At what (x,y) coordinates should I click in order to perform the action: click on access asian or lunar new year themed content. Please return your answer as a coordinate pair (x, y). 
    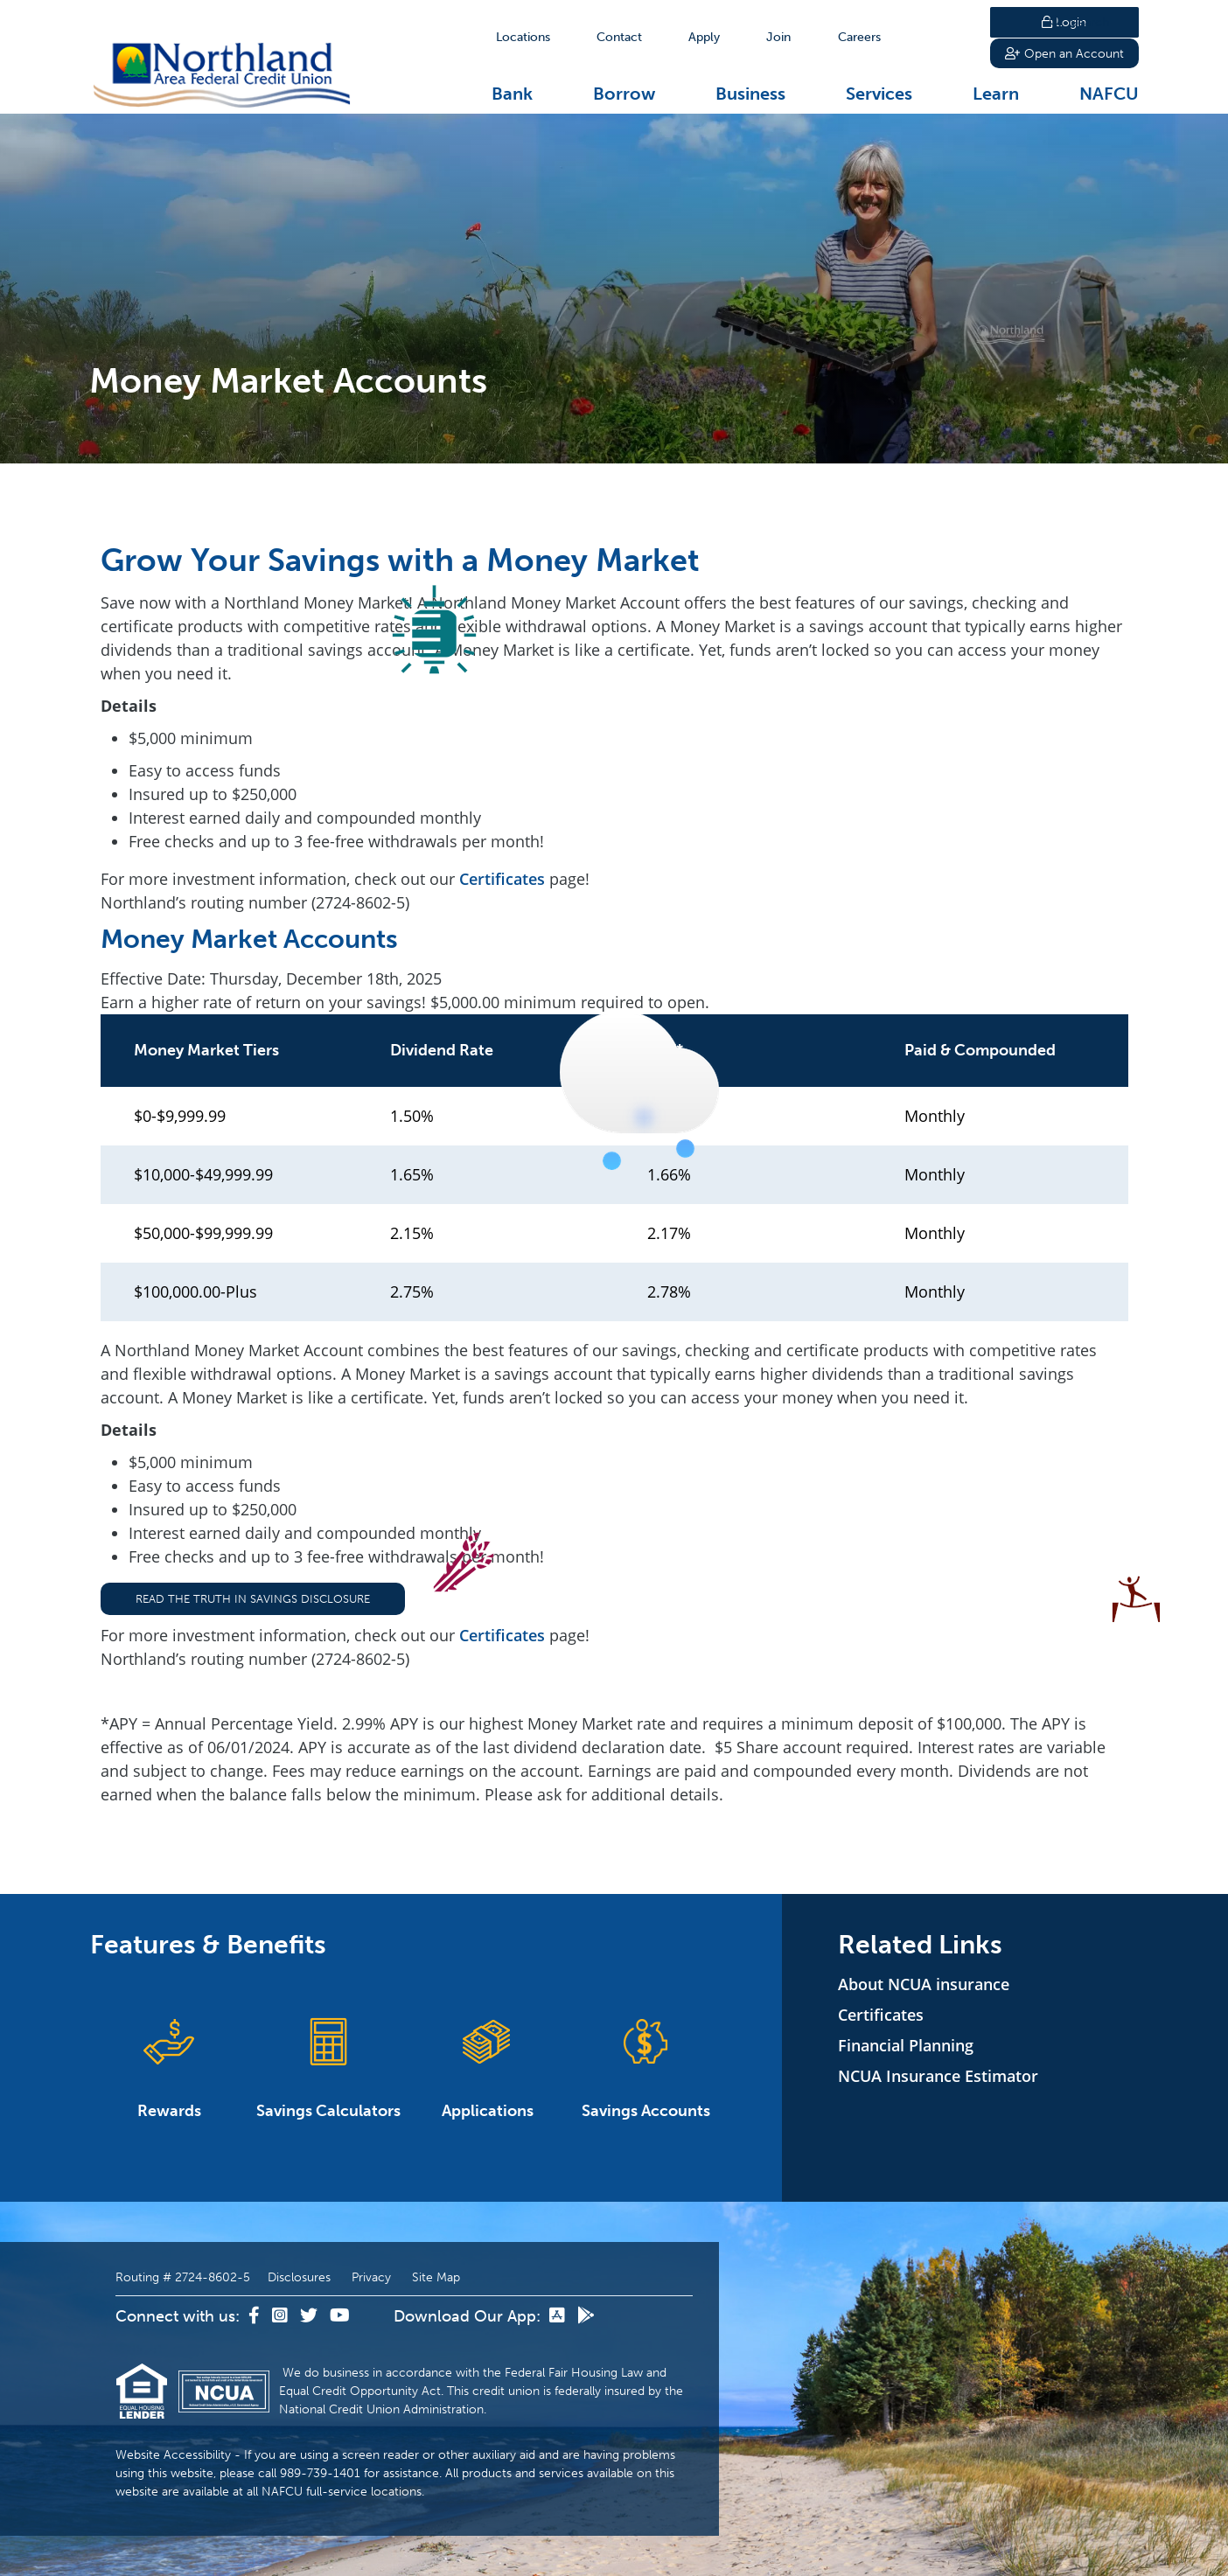
    Looking at the image, I should click on (434, 629).